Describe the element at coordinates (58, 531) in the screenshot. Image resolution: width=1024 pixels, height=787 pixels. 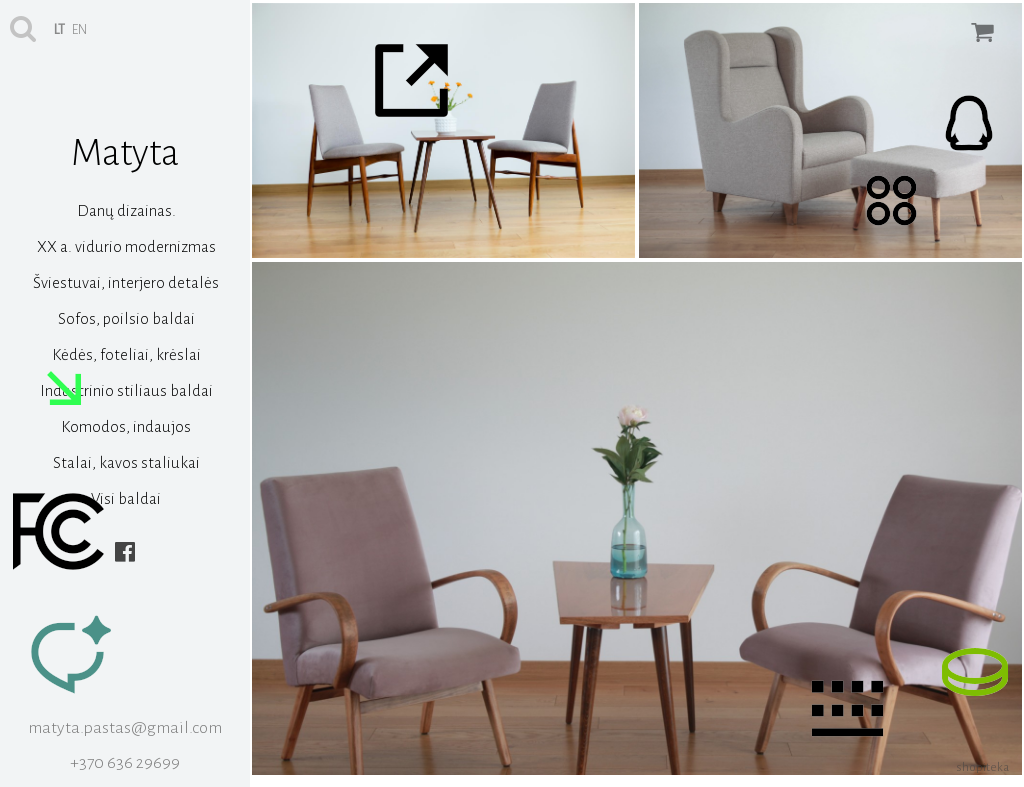
I see `federal communications commission logo` at that location.